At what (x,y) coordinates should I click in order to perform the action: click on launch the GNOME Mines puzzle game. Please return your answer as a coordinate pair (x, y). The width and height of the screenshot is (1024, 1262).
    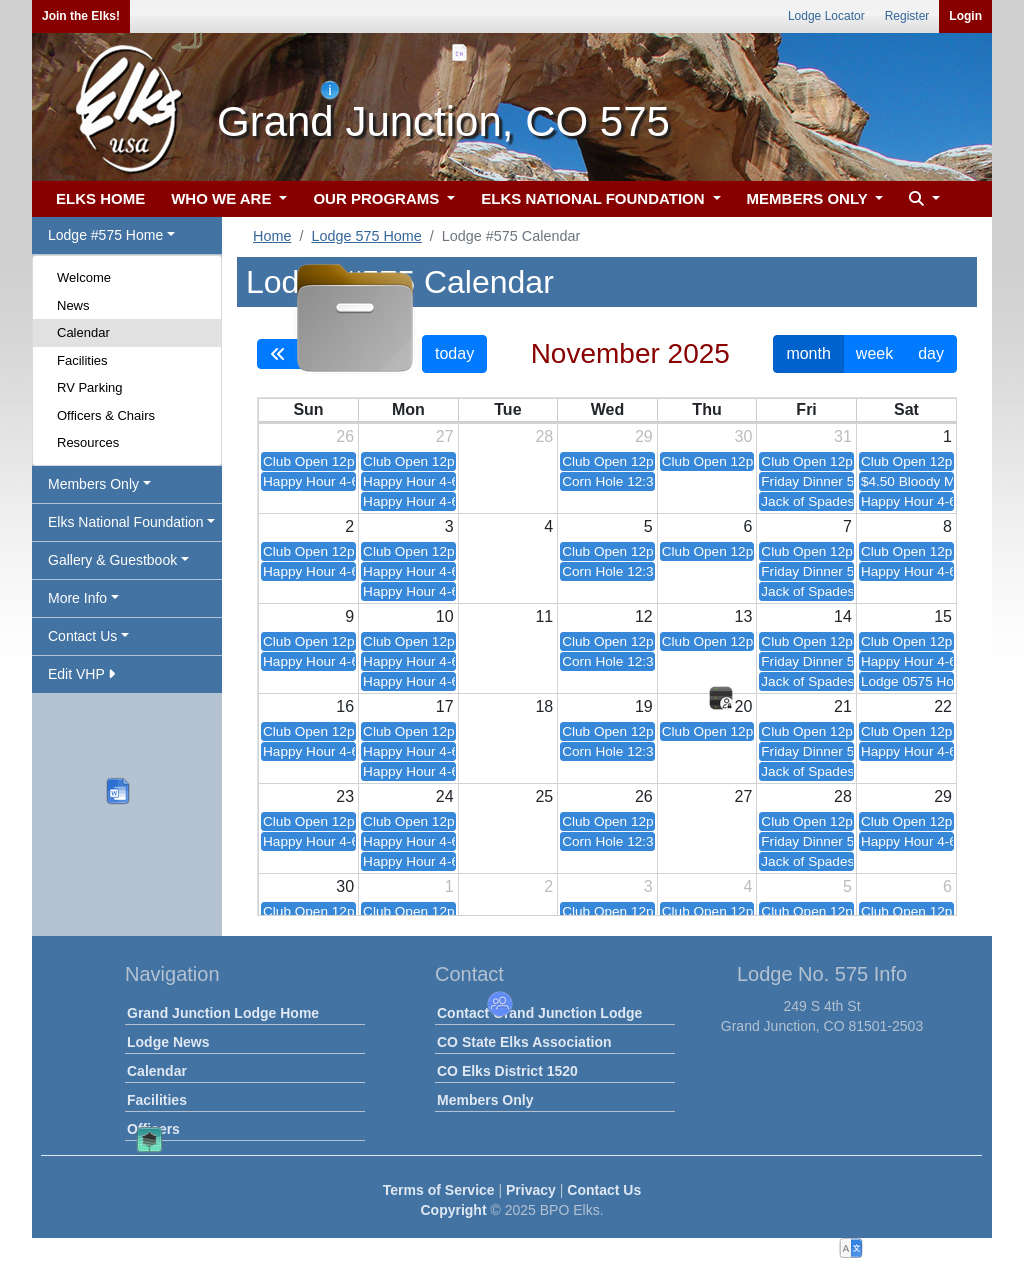
    Looking at the image, I should click on (149, 1139).